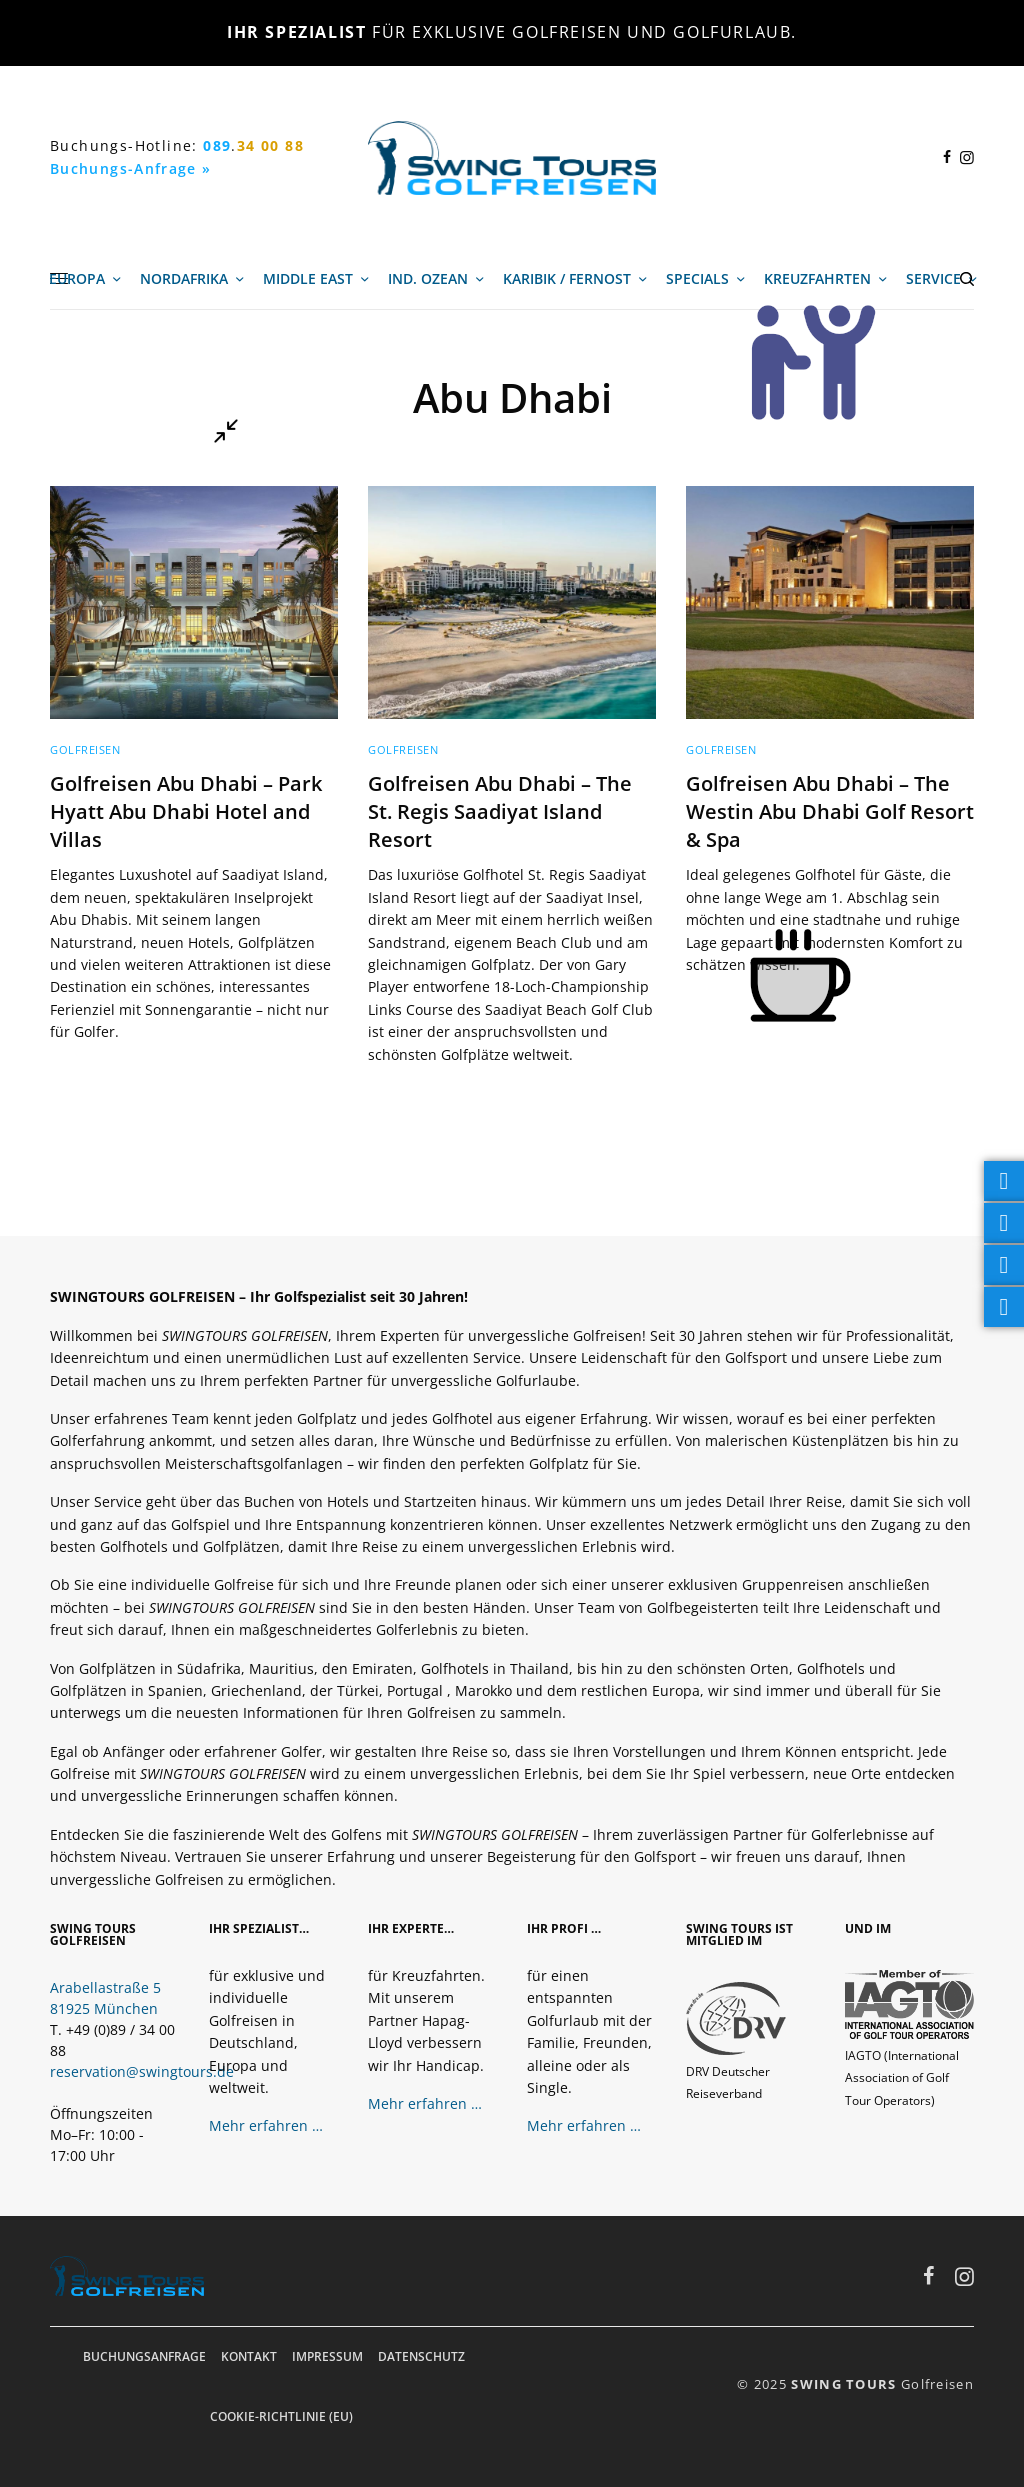 This screenshot has height=2487, width=1024. I want to click on minimize or collapse the current window, so click(226, 431).